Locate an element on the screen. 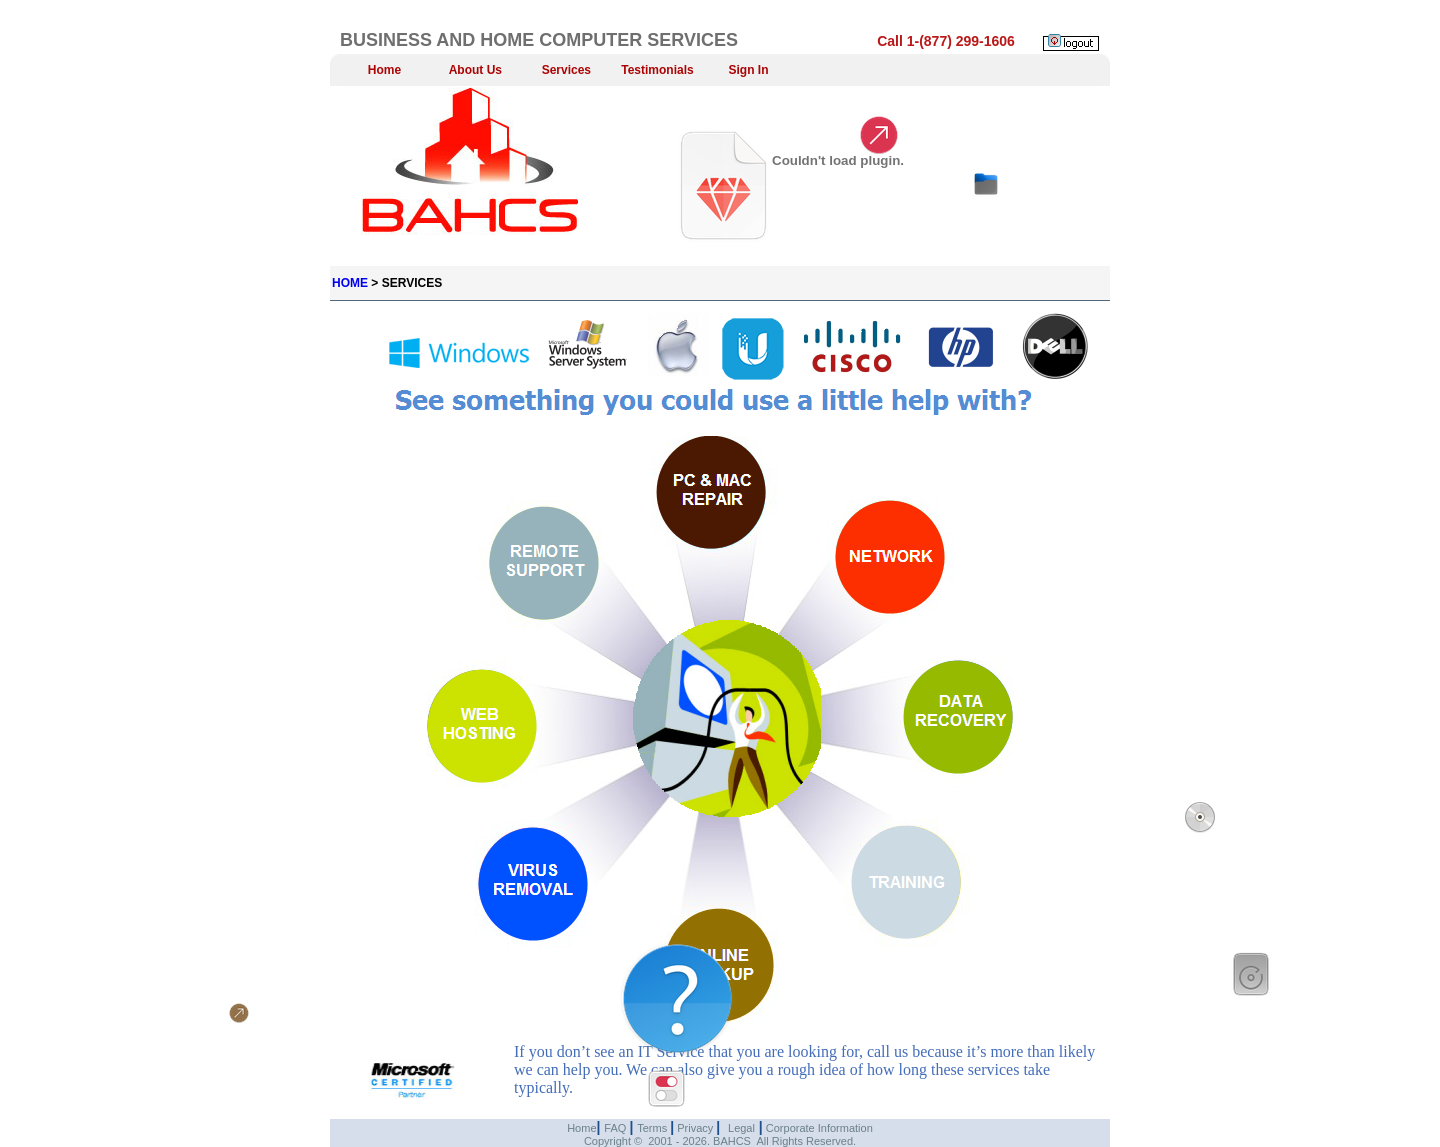 This screenshot has width=1440, height=1147. ruby programming language source file is located at coordinates (723, 185).